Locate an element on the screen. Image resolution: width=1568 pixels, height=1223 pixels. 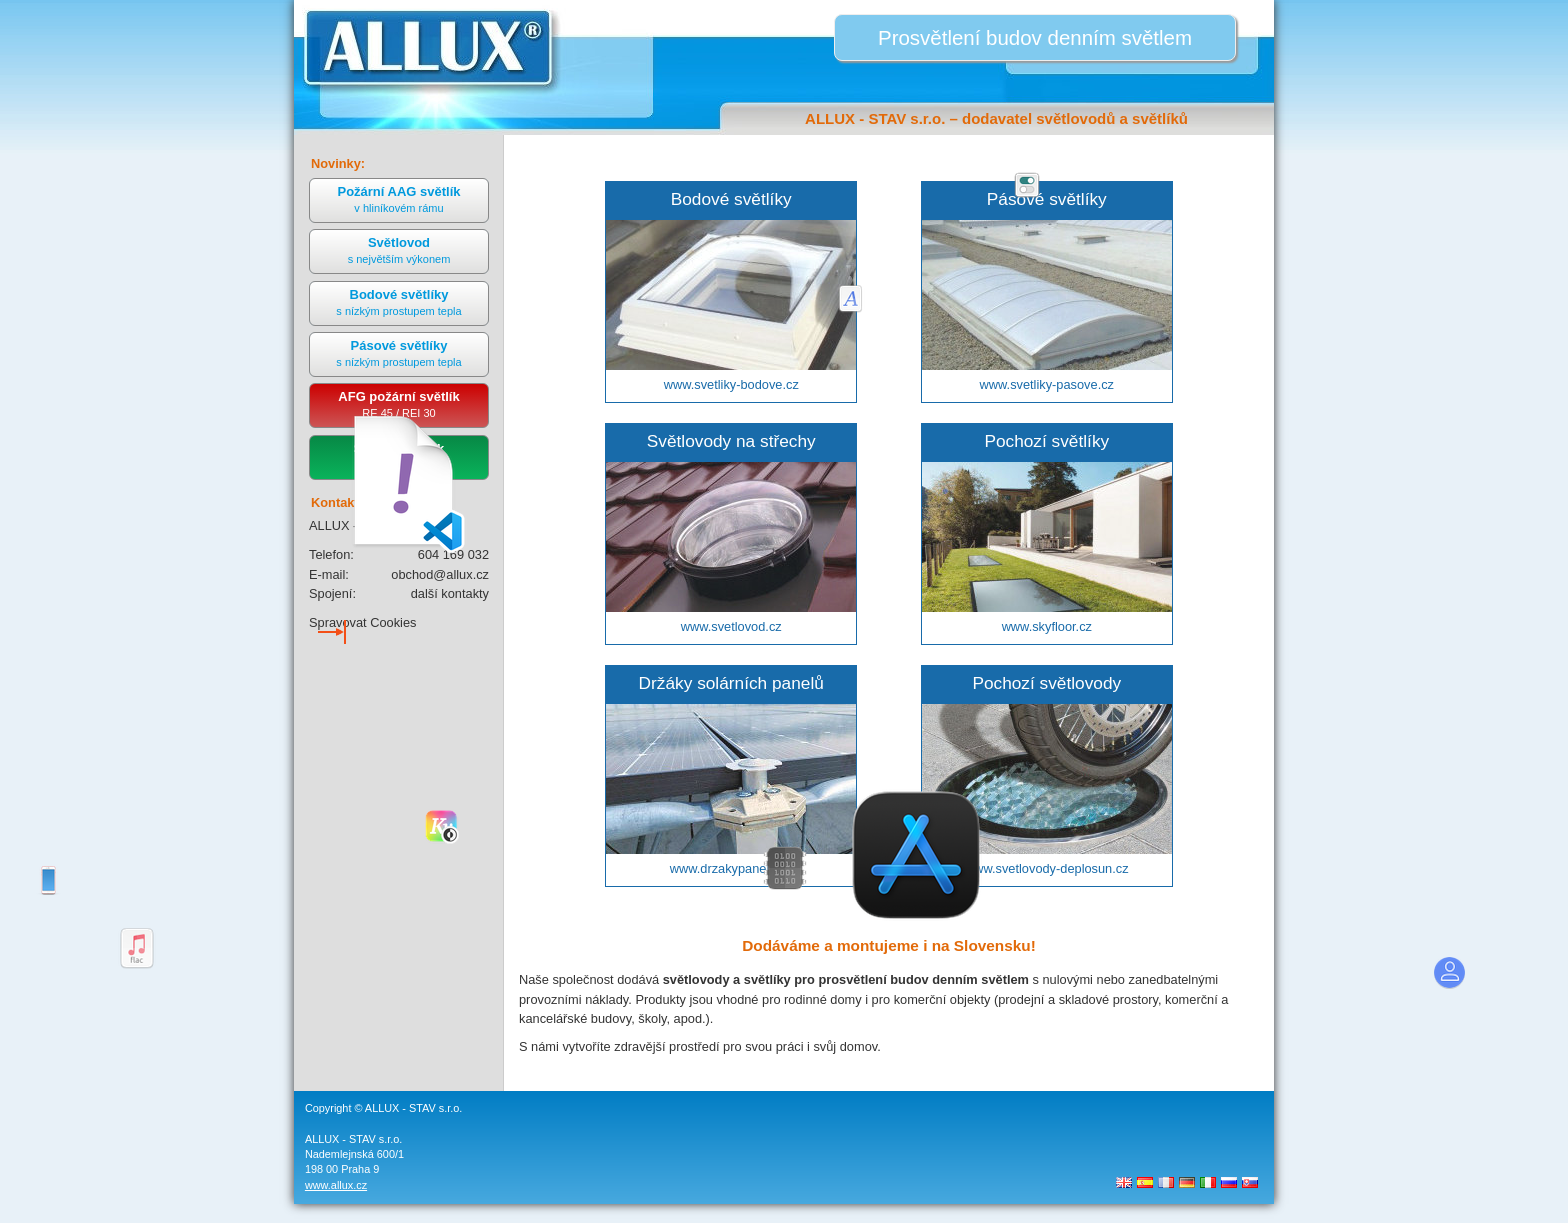
indicates a connected iPhone device is located at coordinates (48, 880).